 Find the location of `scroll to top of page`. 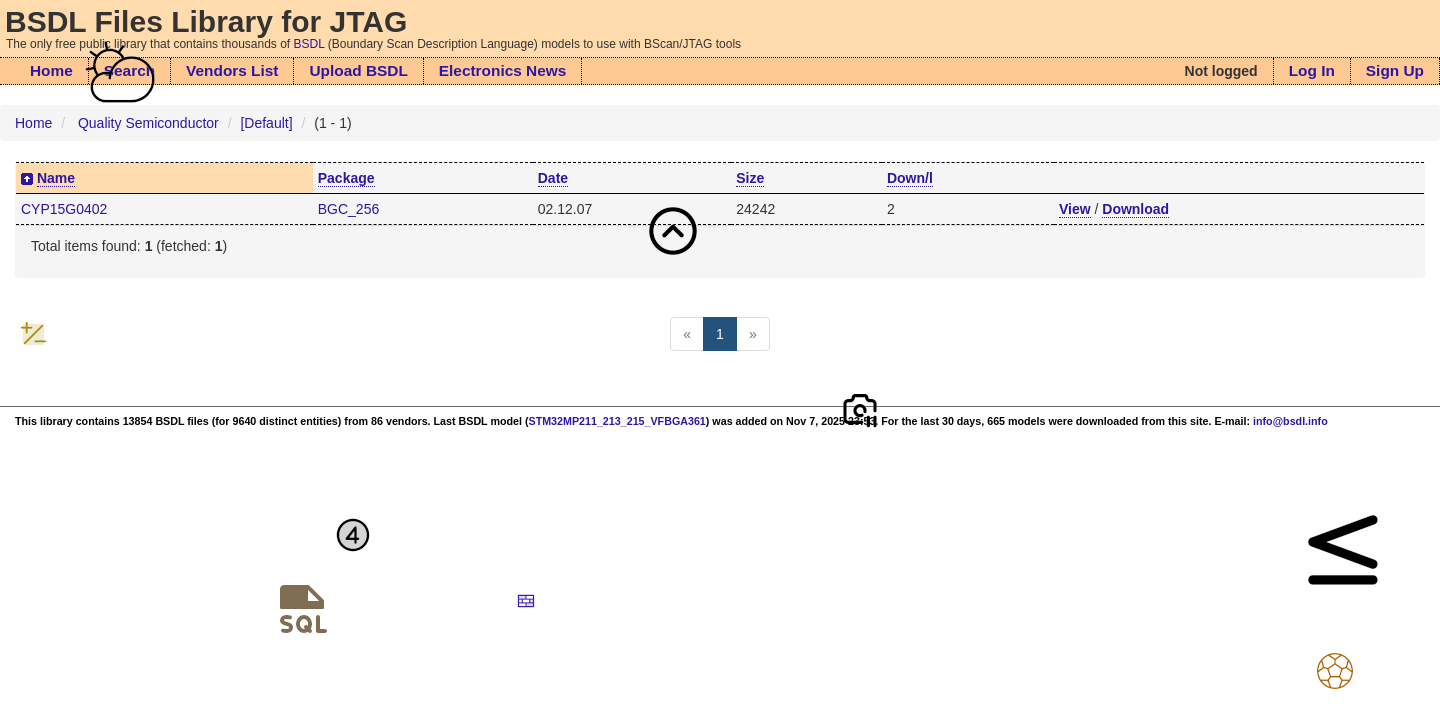

scroll to top of page is located at coordinates (673, 231).